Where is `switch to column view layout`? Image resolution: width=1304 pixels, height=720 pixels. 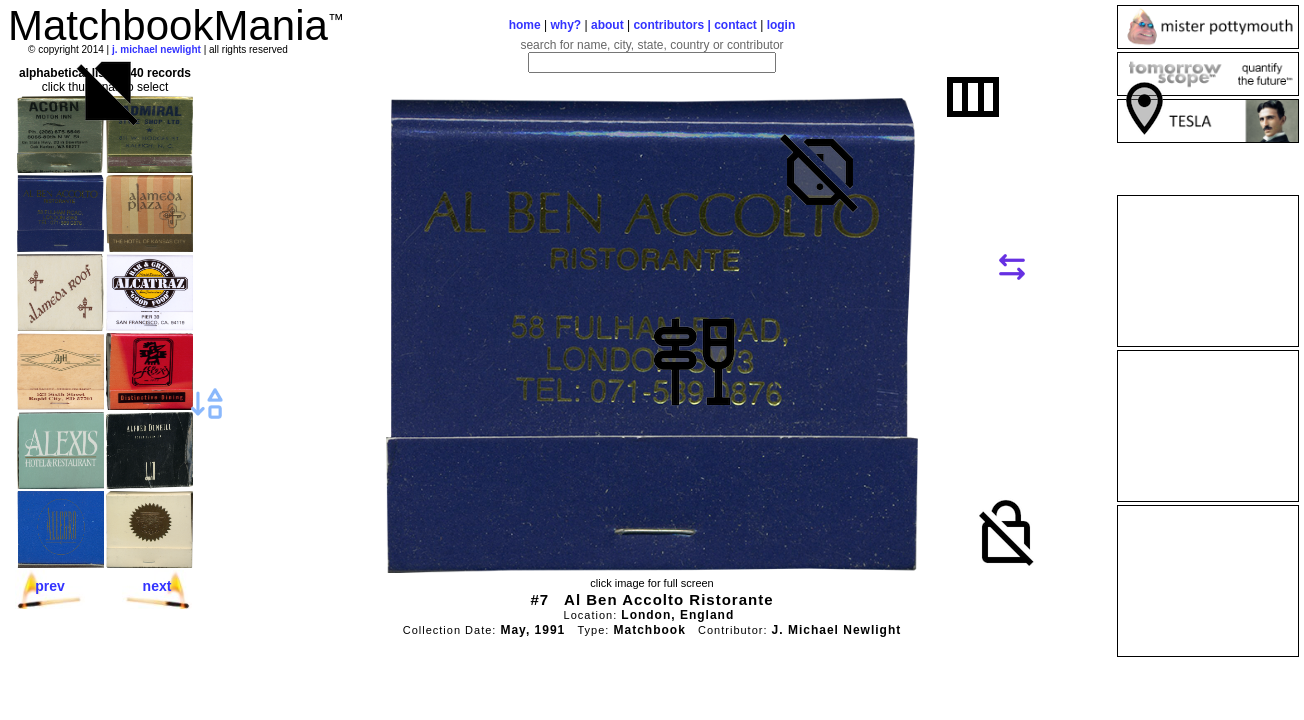 switch to column view layout is located at coordinates (971, 98).